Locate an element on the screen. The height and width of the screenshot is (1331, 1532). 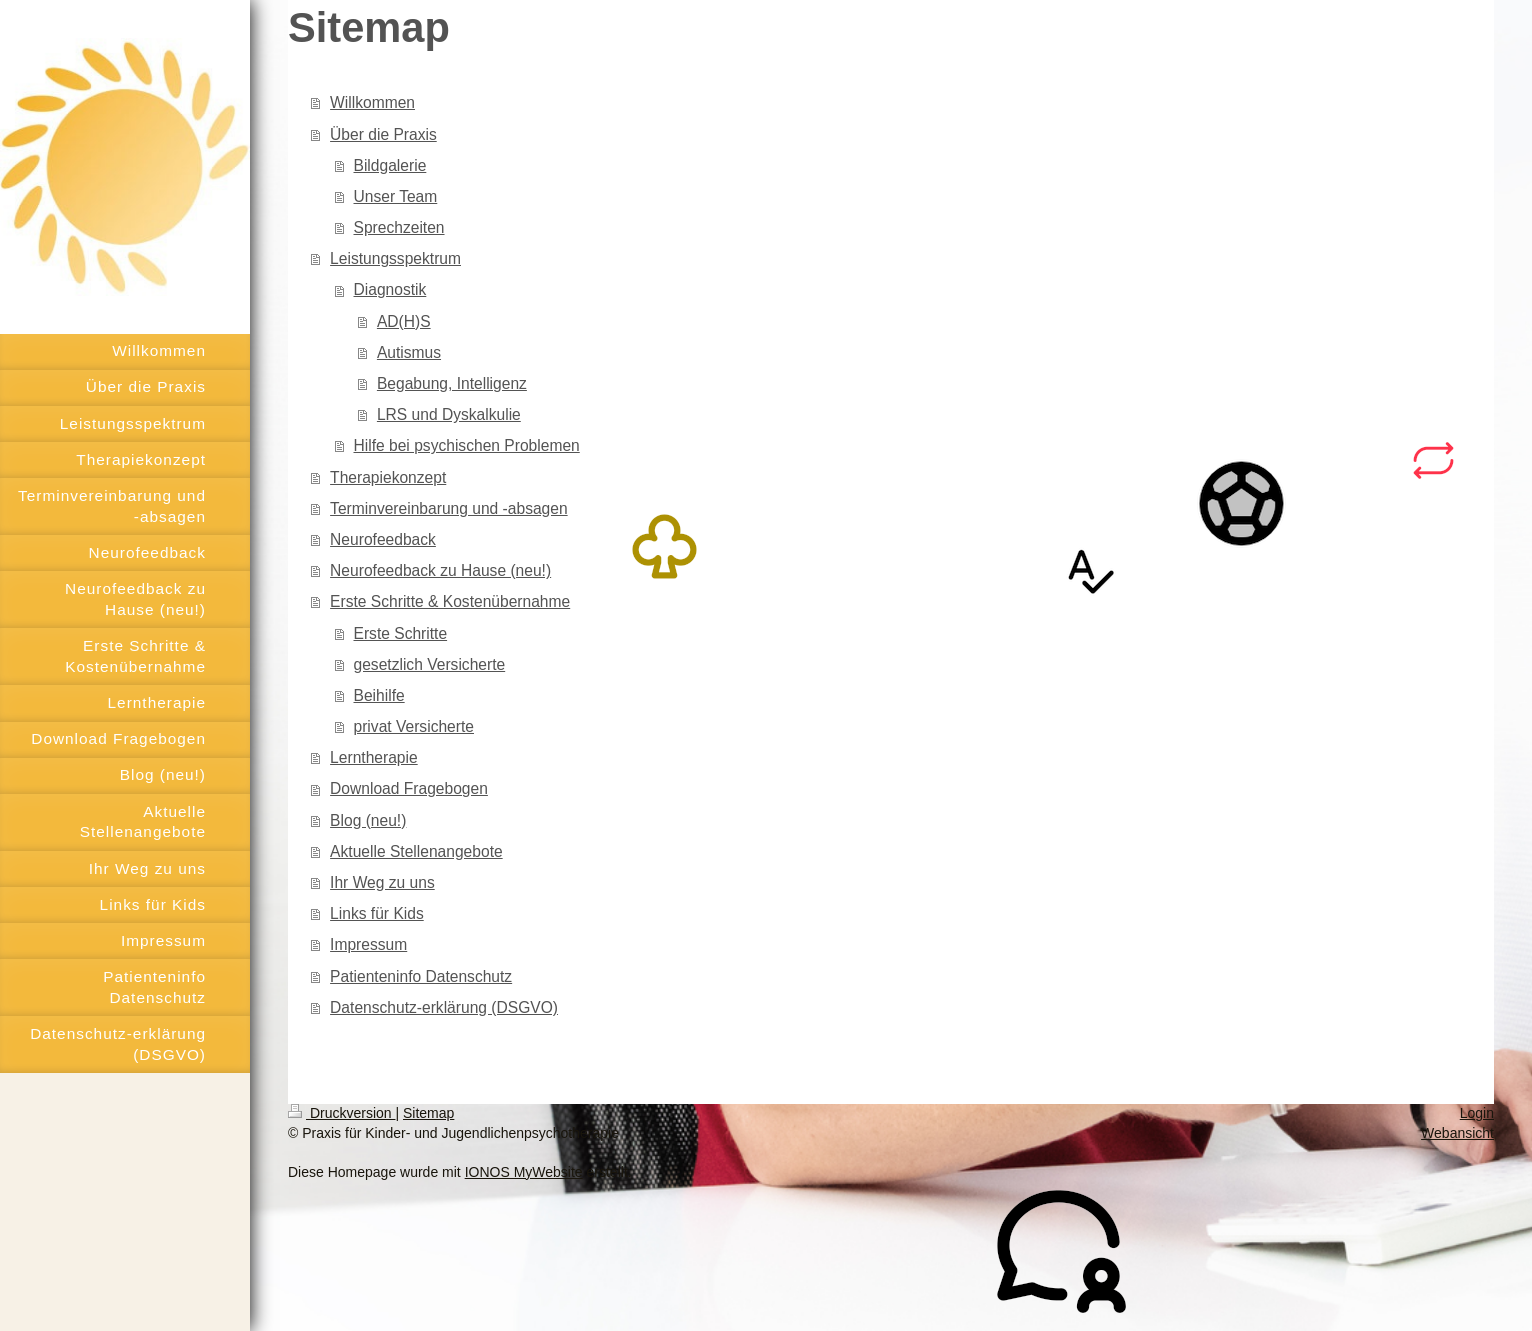
access soccer or football content is located at coordinates (1241, 503).